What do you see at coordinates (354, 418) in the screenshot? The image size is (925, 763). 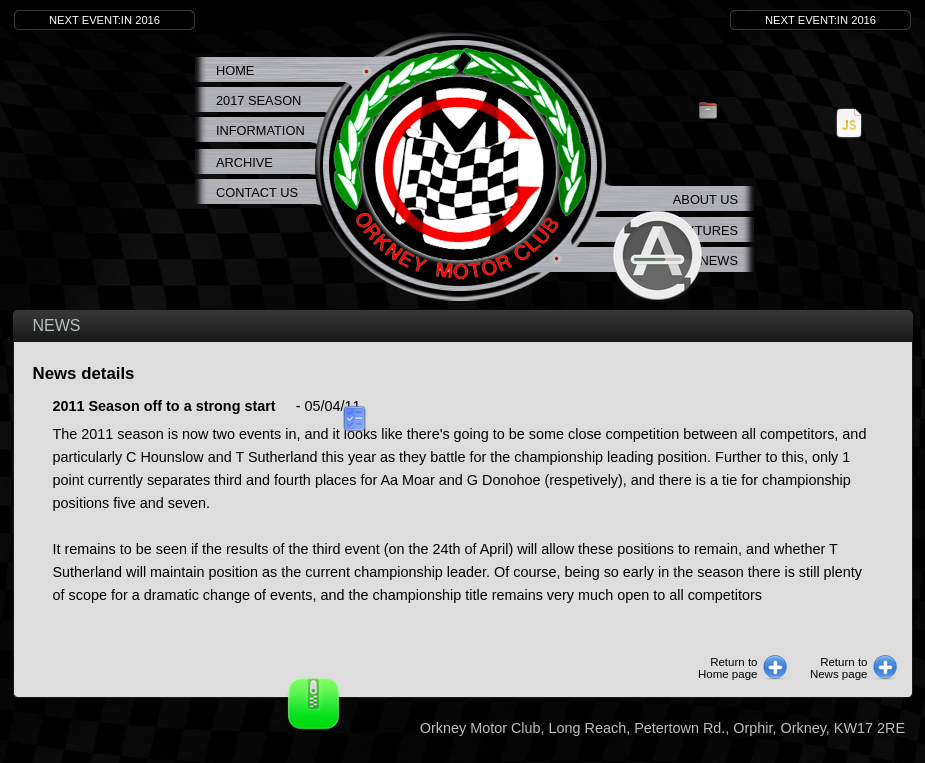 I see `open work tasks or to-do list` at bounding box center [354, 418].